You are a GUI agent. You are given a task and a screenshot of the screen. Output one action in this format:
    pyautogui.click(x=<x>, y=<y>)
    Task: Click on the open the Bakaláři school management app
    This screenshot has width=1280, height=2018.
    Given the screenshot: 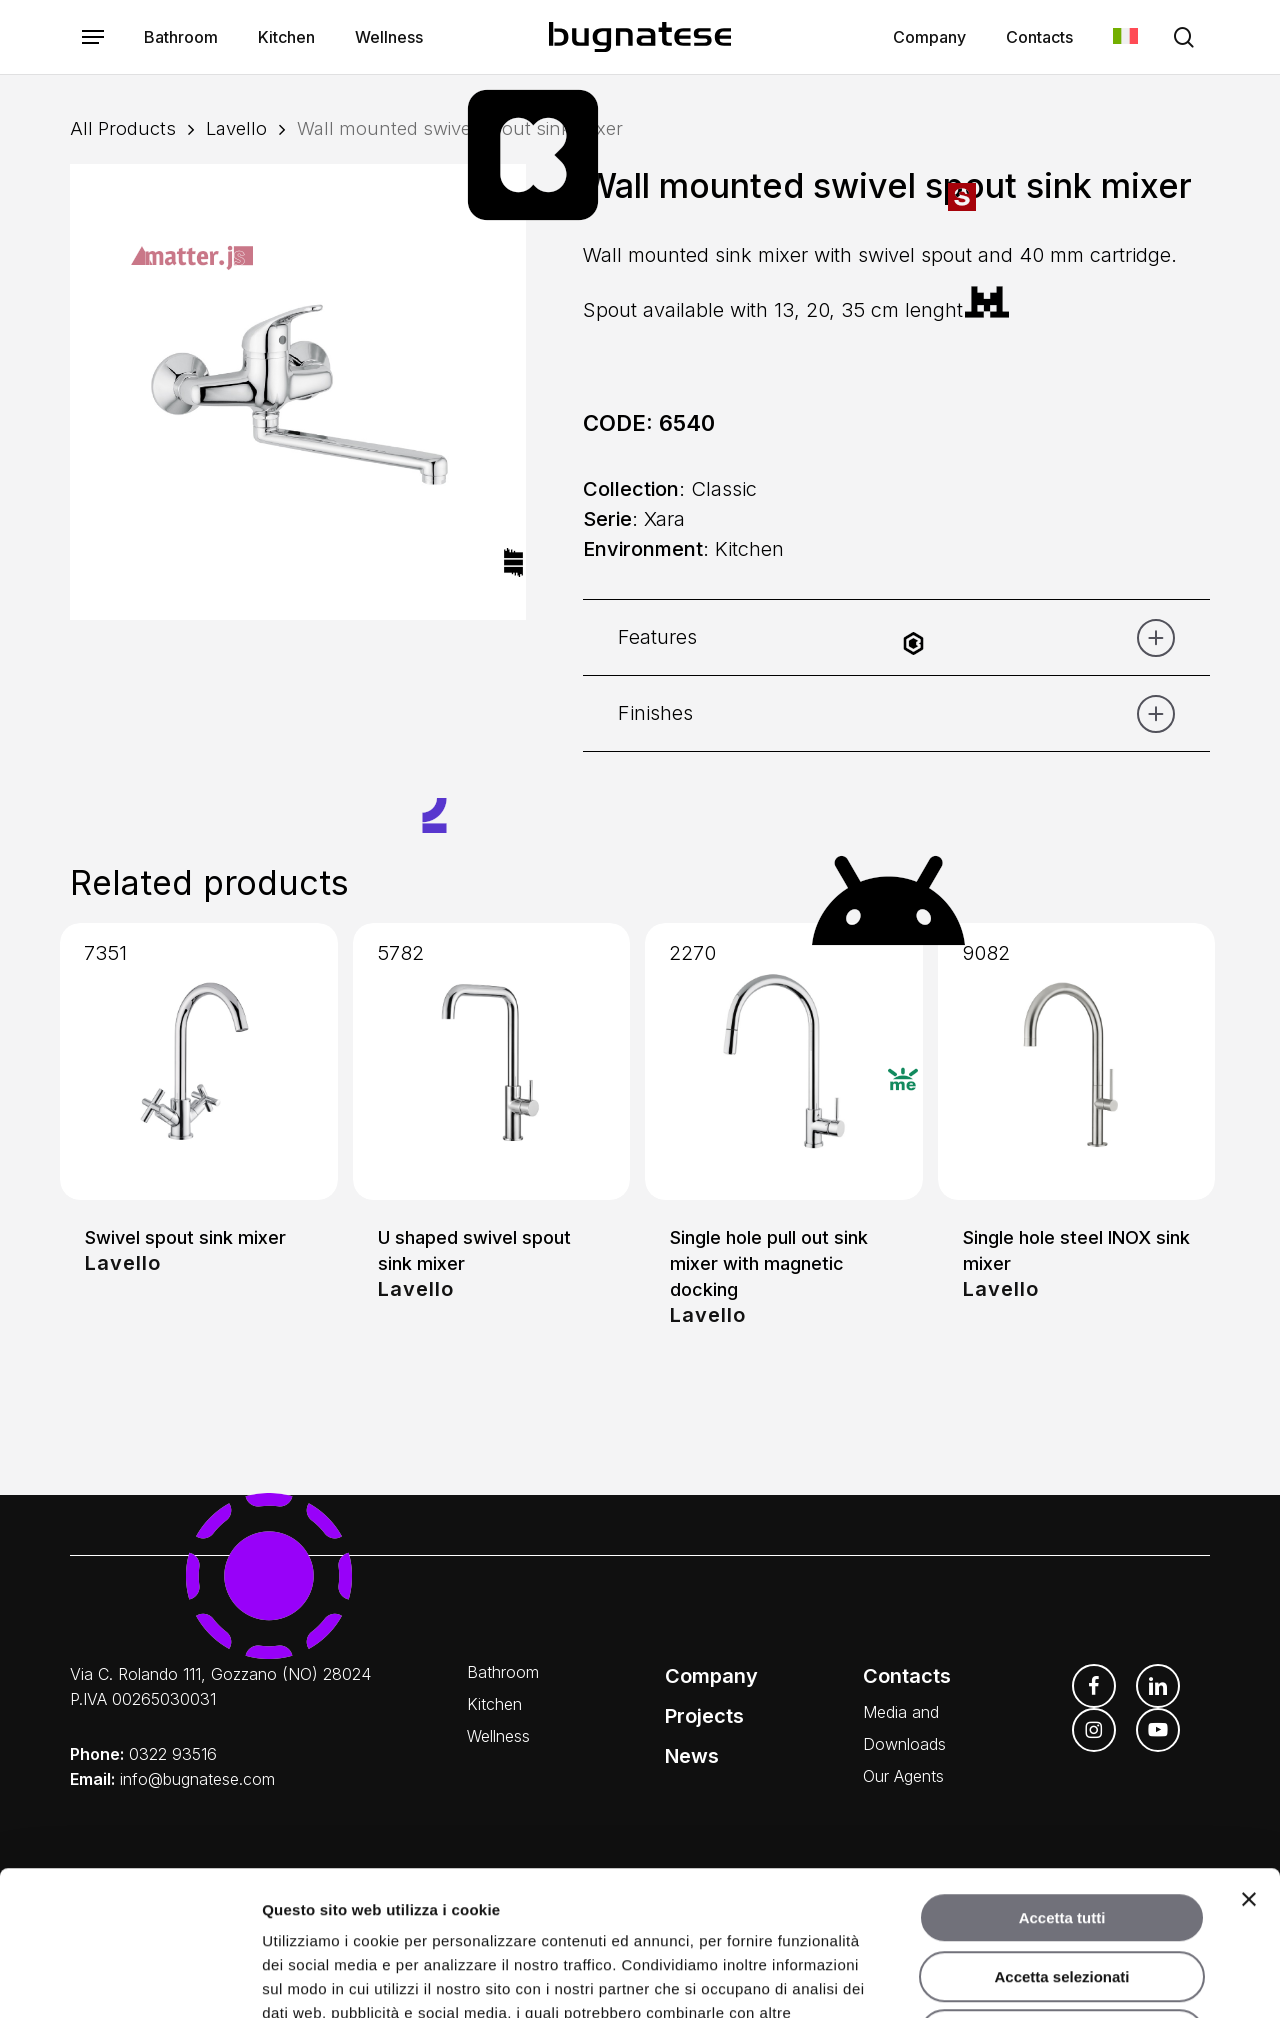 What is the action you would take?
    pyautogui.click(x=913, y=643)
    